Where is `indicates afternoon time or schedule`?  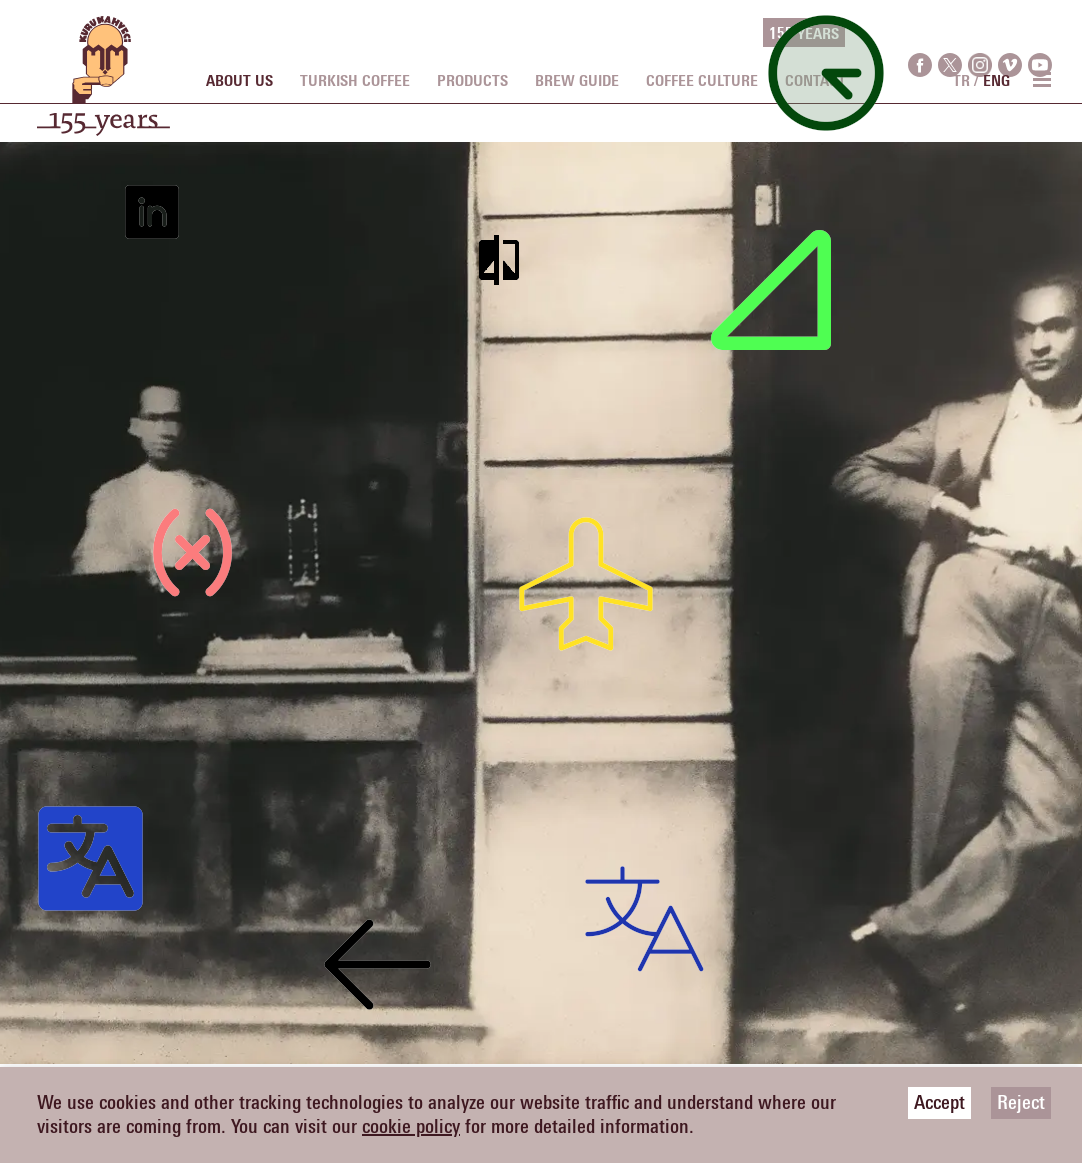 indicates afternoon time or schedule is located at coordinates (826, 73).